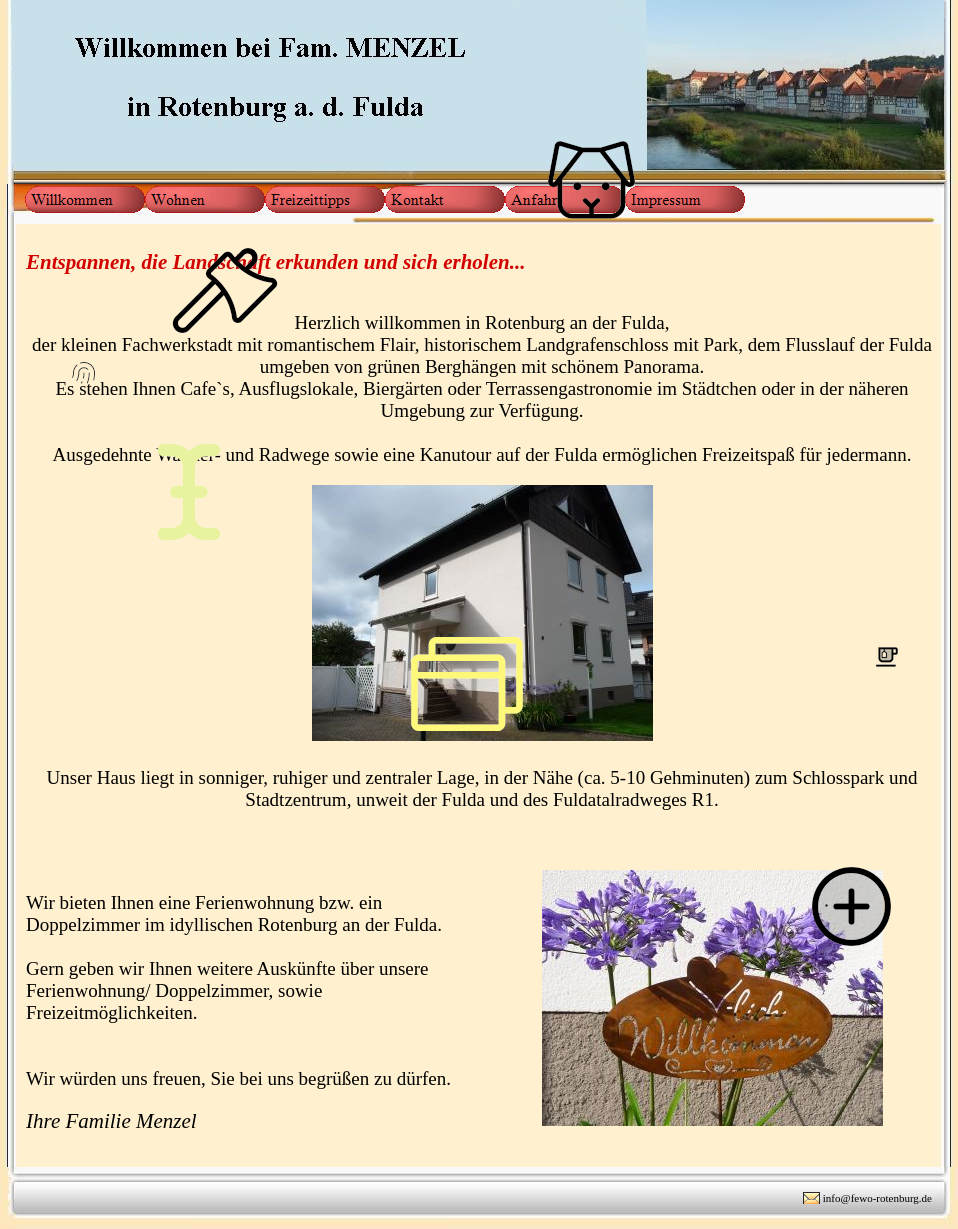 The width and height of the screenshot is (958, 1229). What do you see at coordinates (225, 294) in the screenshot?
I see `access crafting or woodcutting tools` at bounding box center [225, 294].